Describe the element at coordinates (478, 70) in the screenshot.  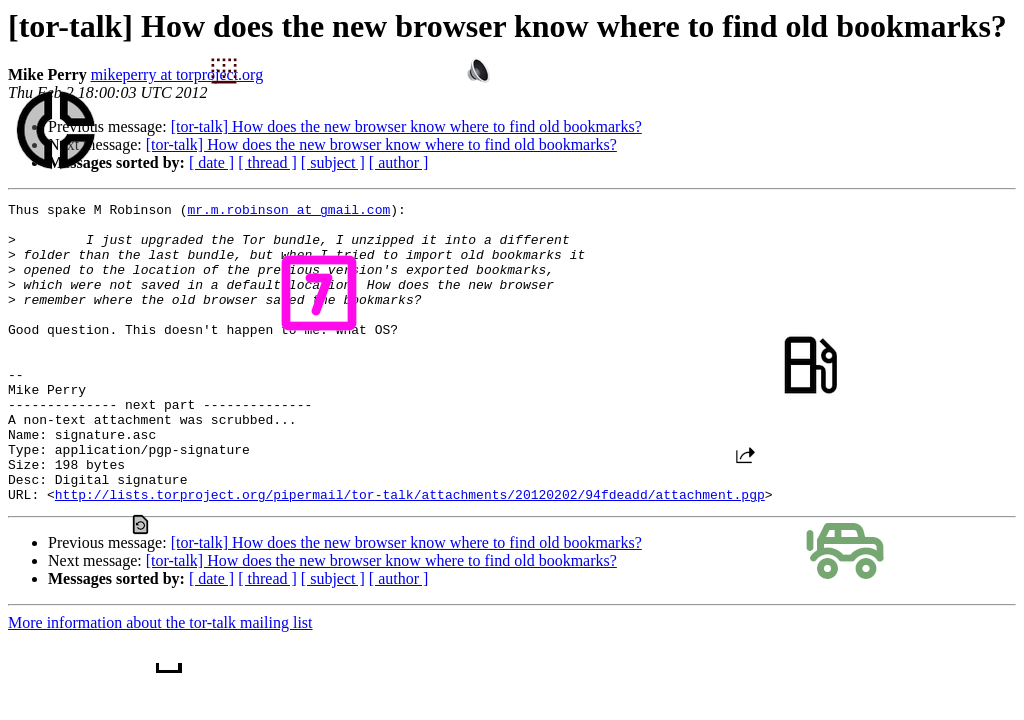
I see `adjust speaker or audio output settings` at that location.